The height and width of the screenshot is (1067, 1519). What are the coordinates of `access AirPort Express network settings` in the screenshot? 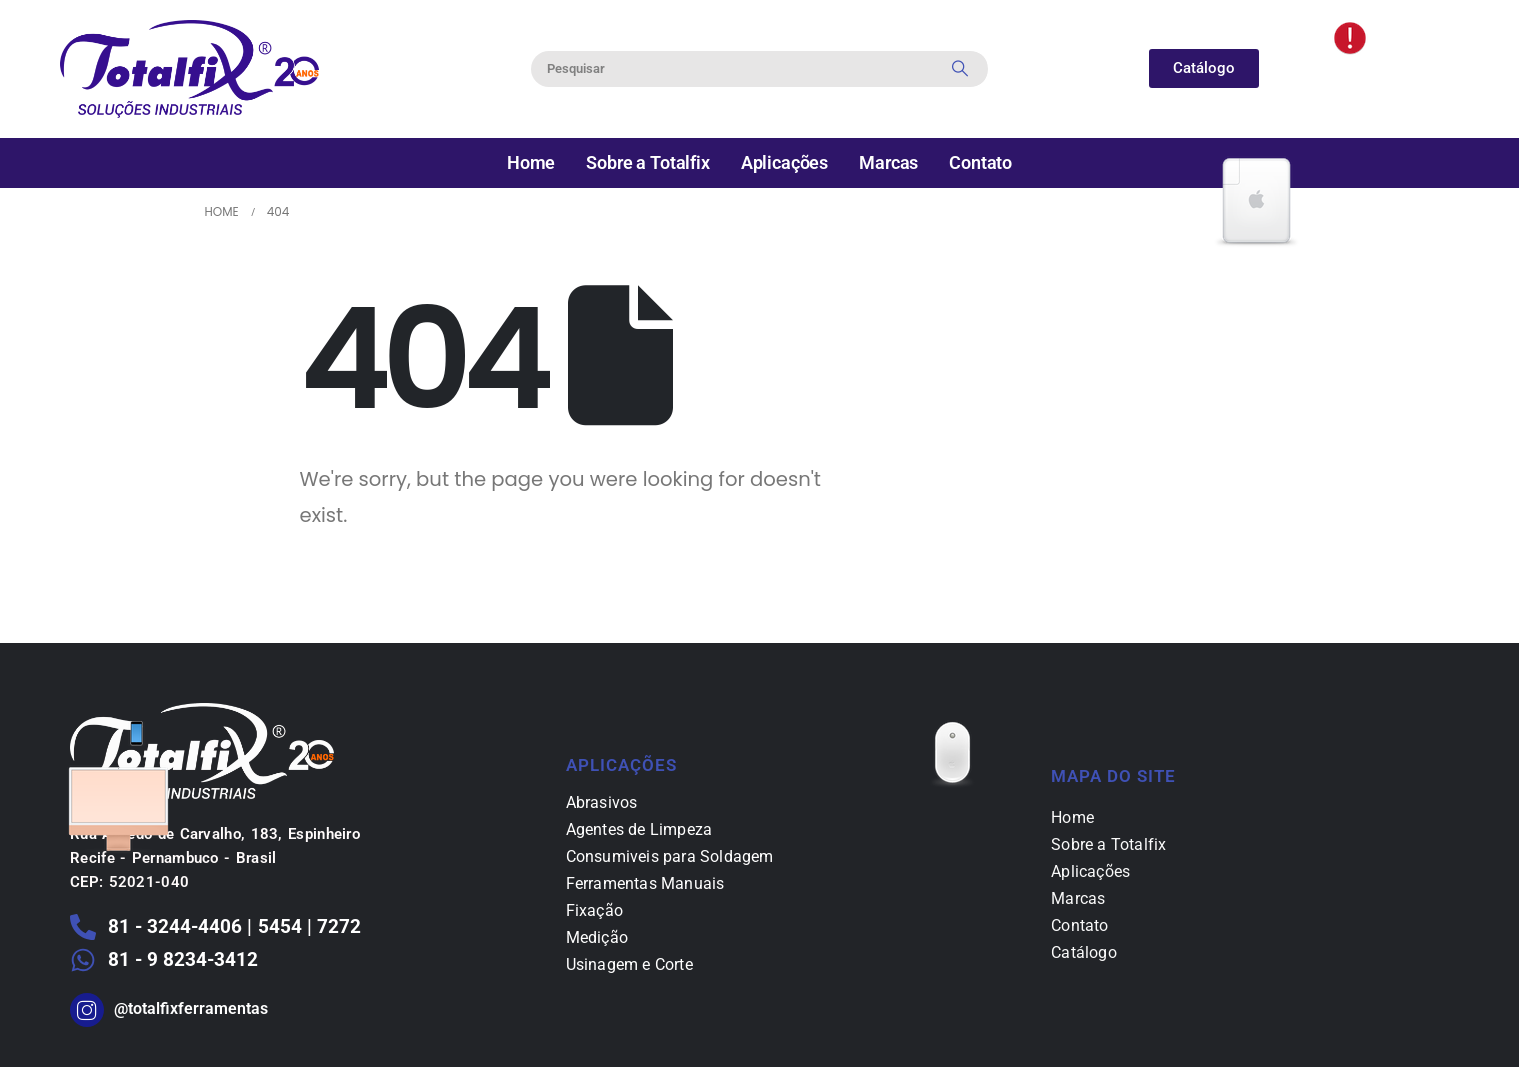 It's located at (1256, 200).